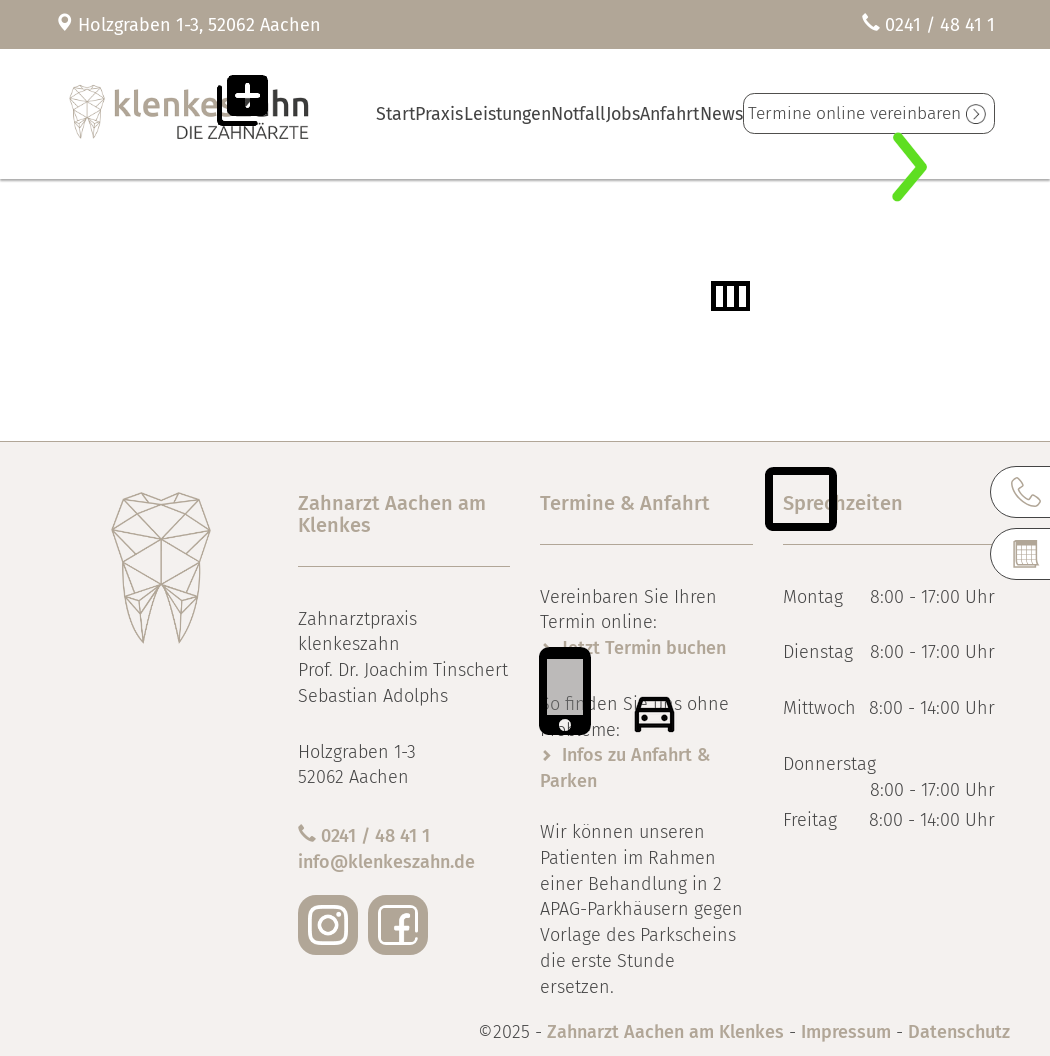 This screenshot has height=1056, width=1050. I want to click on switch to column view layout, so click(729, 297).